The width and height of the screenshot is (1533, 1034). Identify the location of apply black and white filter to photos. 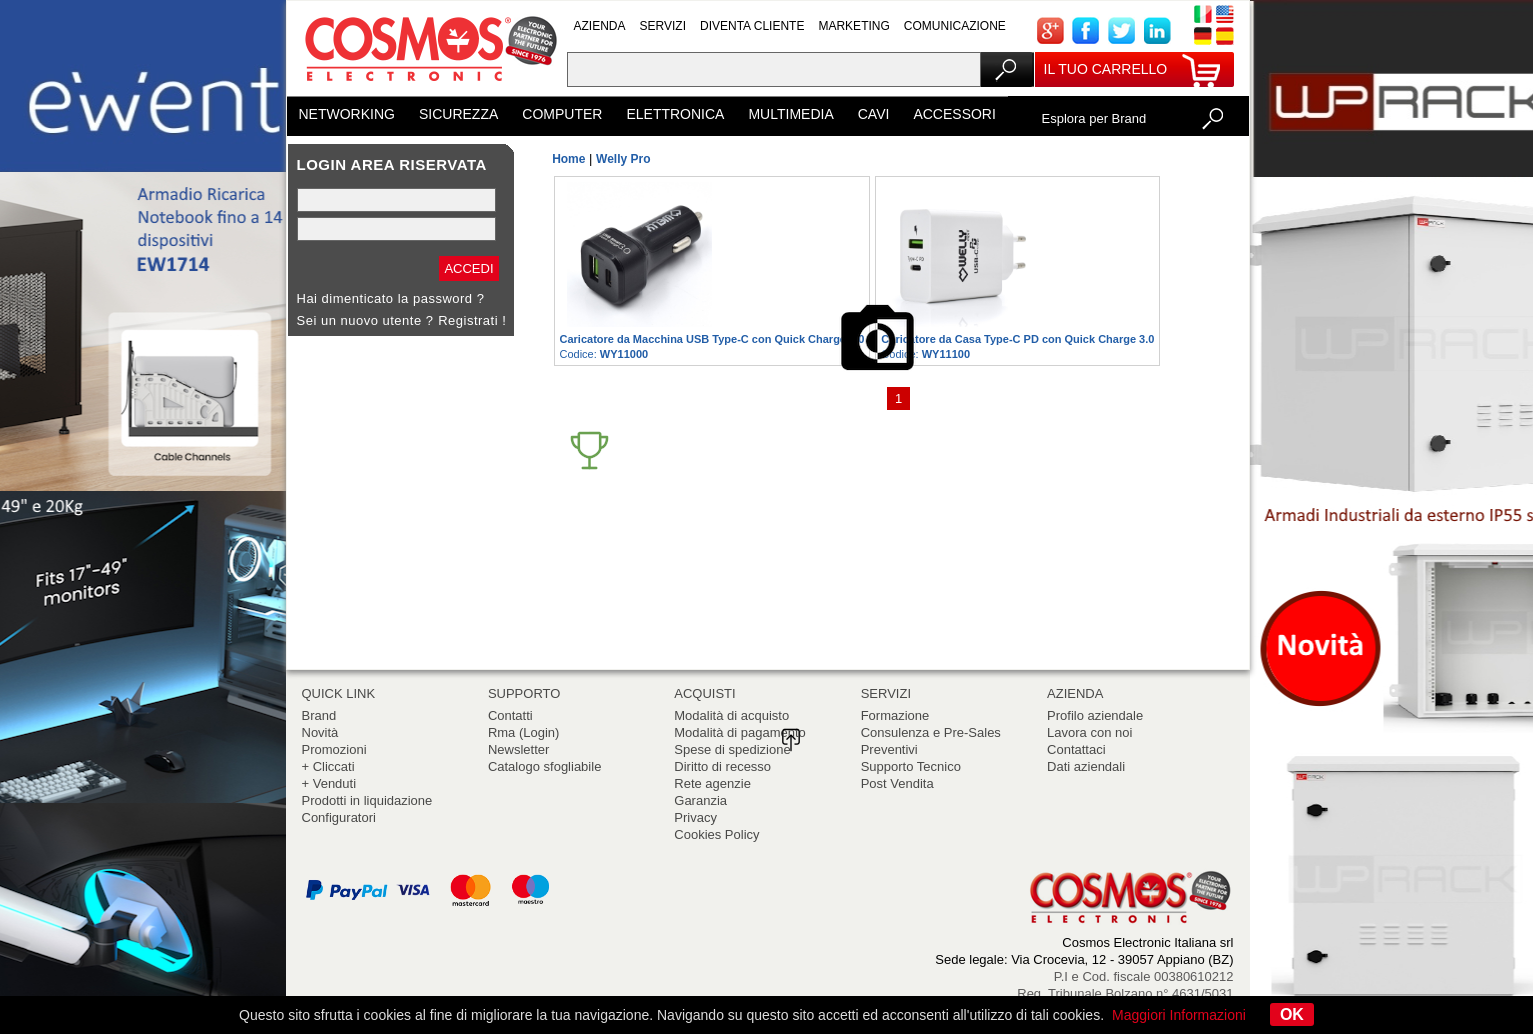
(877, 337).